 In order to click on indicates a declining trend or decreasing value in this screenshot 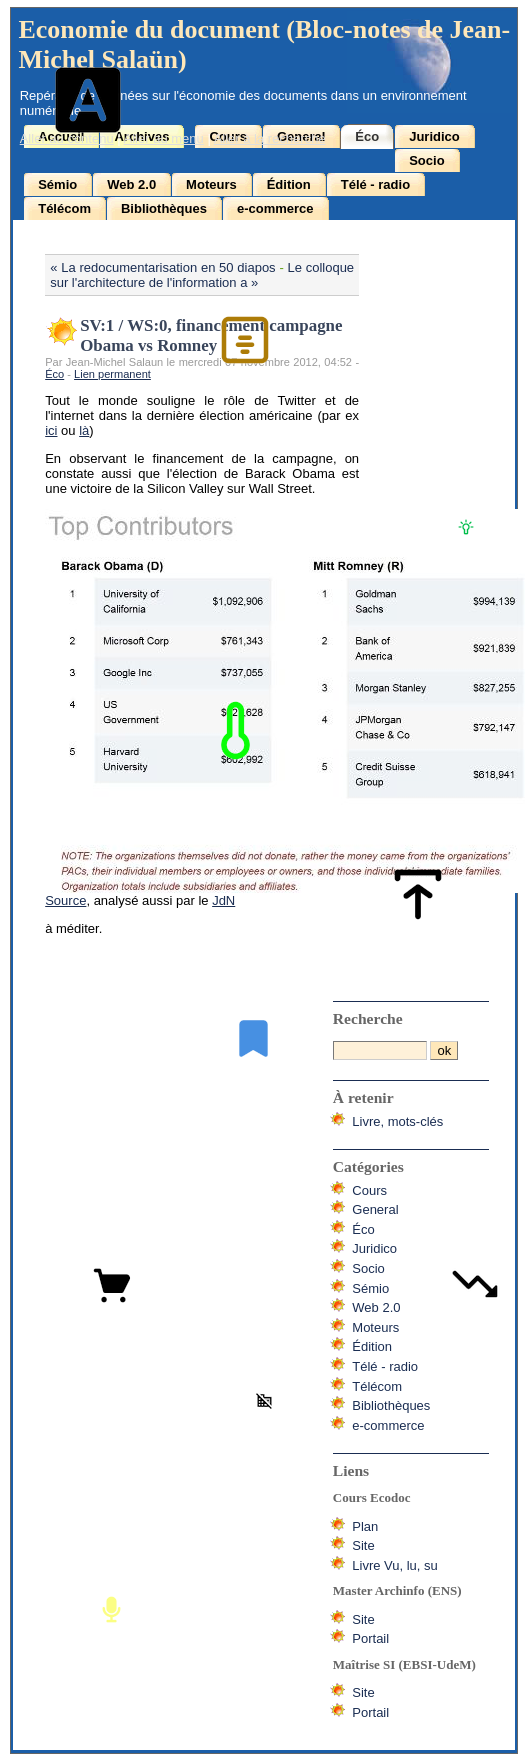, I will do `click(474, 1283)`.